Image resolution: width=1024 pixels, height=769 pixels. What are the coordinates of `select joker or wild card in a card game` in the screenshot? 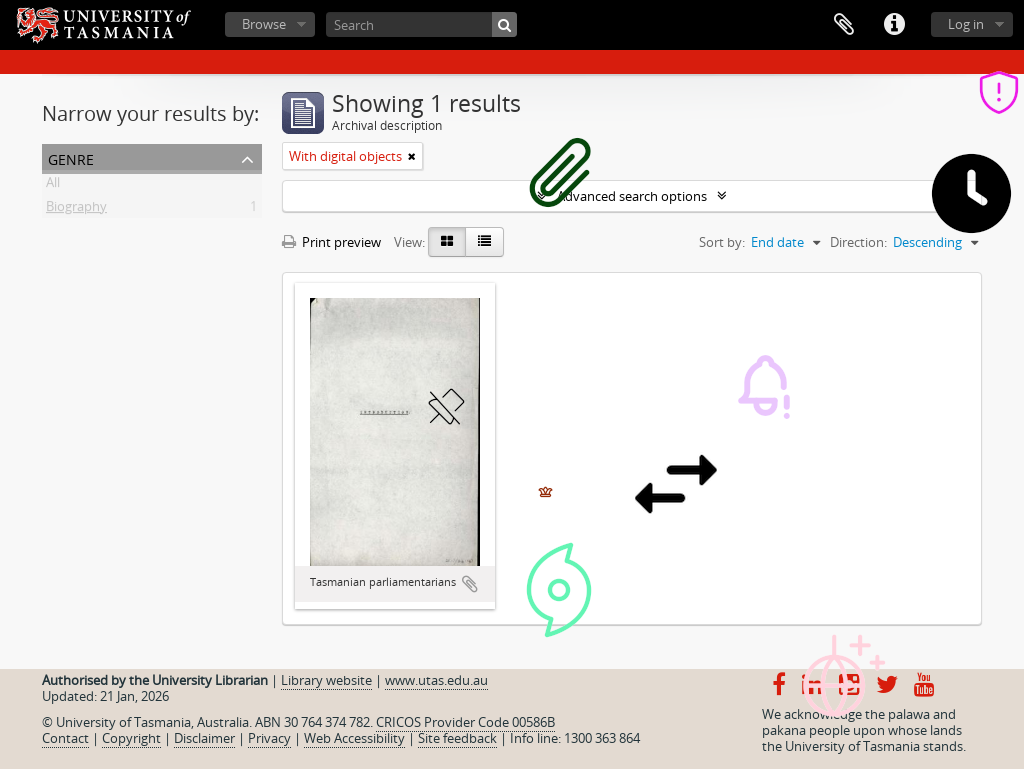 It's located at (545, 491).